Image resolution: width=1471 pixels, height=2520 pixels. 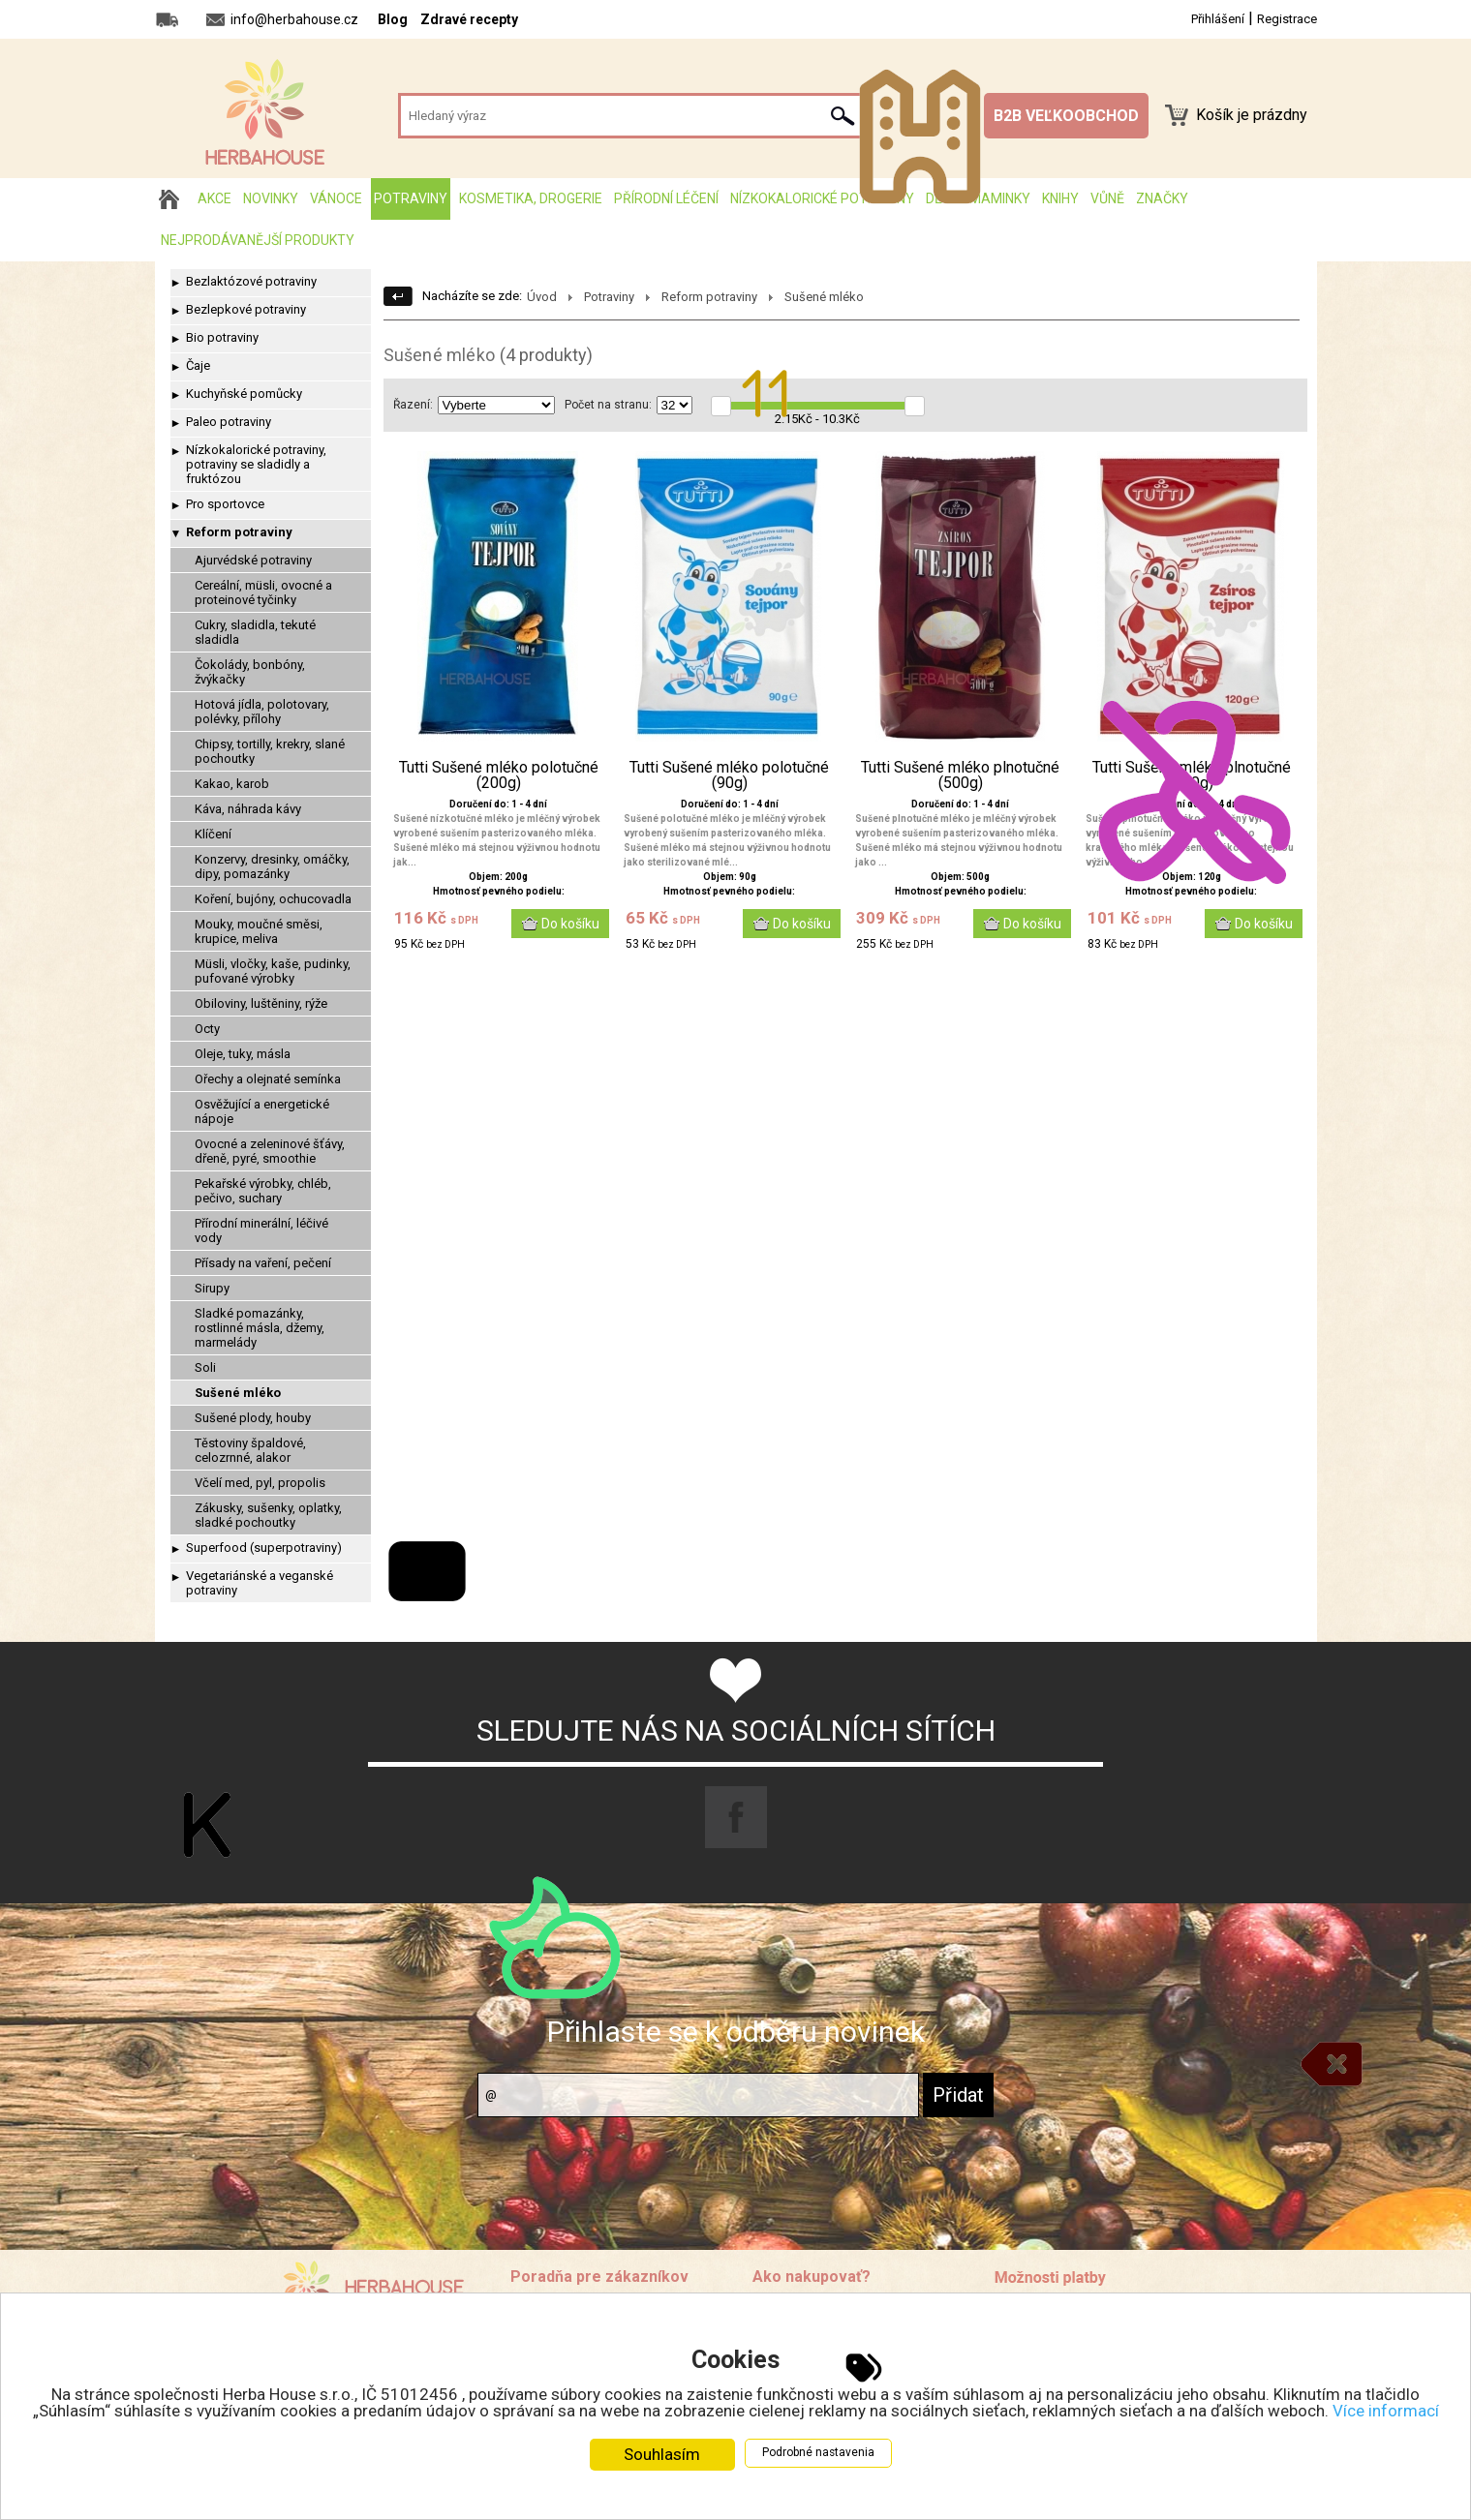 I want to click on access fortress or castle-related content, so click(x=920, y=137).